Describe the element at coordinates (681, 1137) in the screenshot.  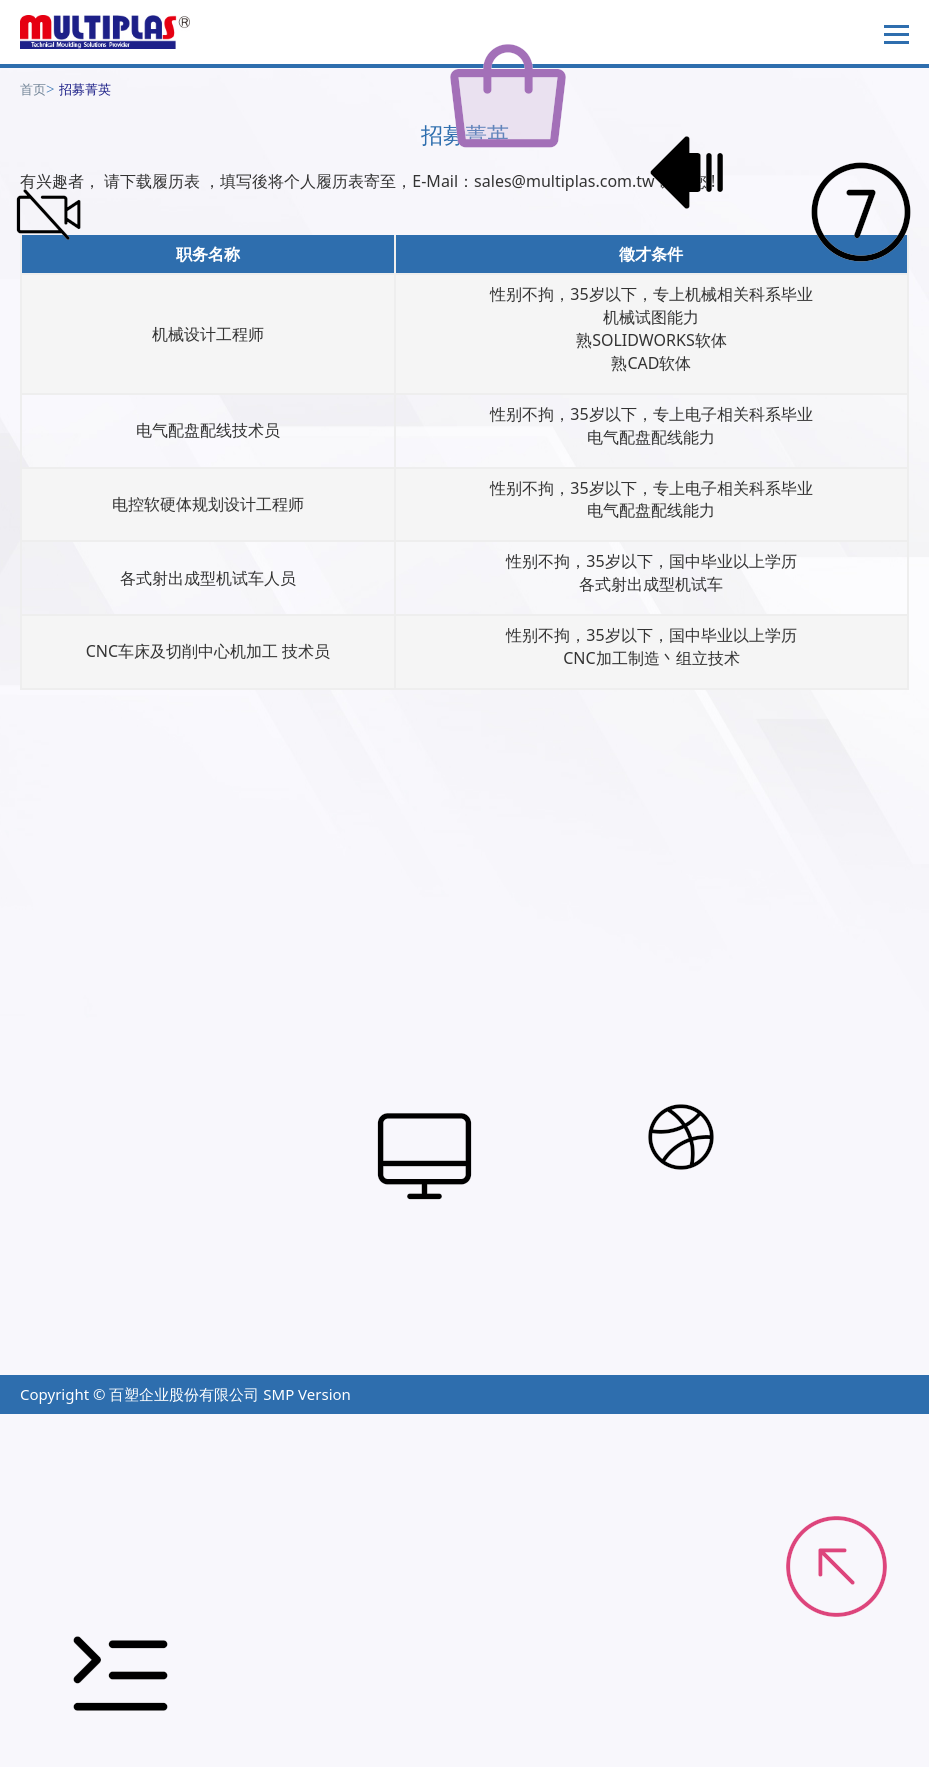
I see `view dribbble profile or portfolio` at that location.